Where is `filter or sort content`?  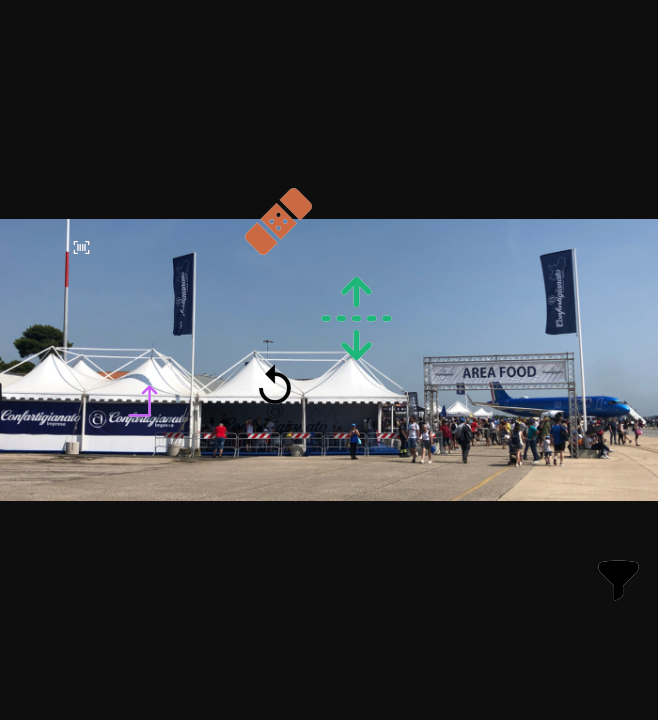
filter or sort content is located at coordinates (618, 580).